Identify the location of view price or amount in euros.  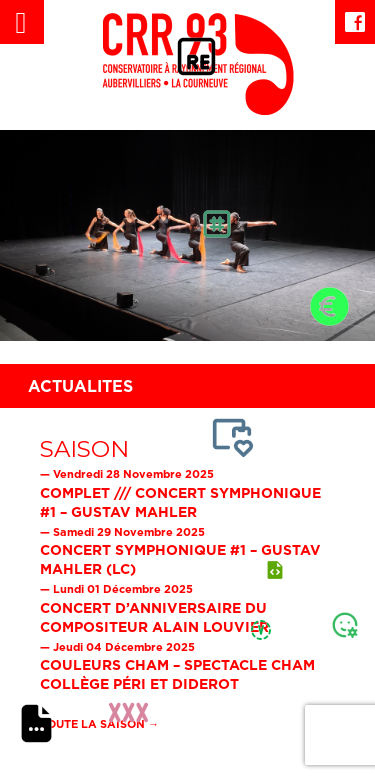
(329, 306).